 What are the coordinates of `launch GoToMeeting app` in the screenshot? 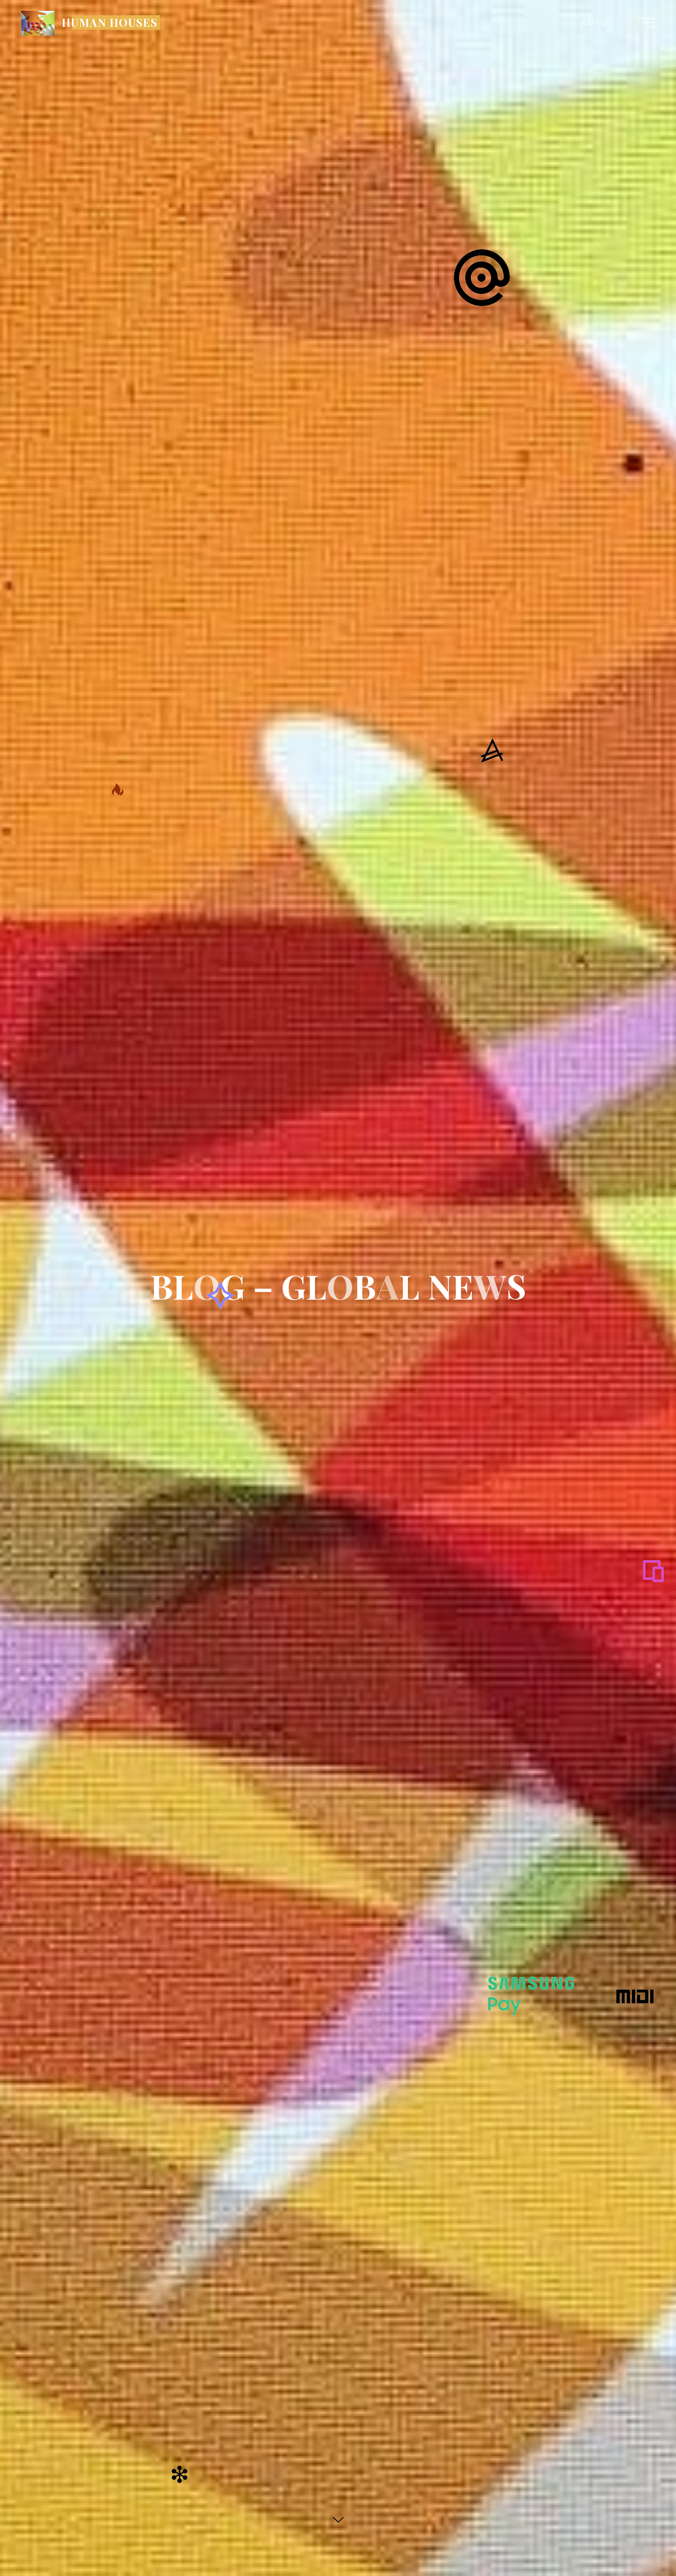 It's located at (179, 2474).